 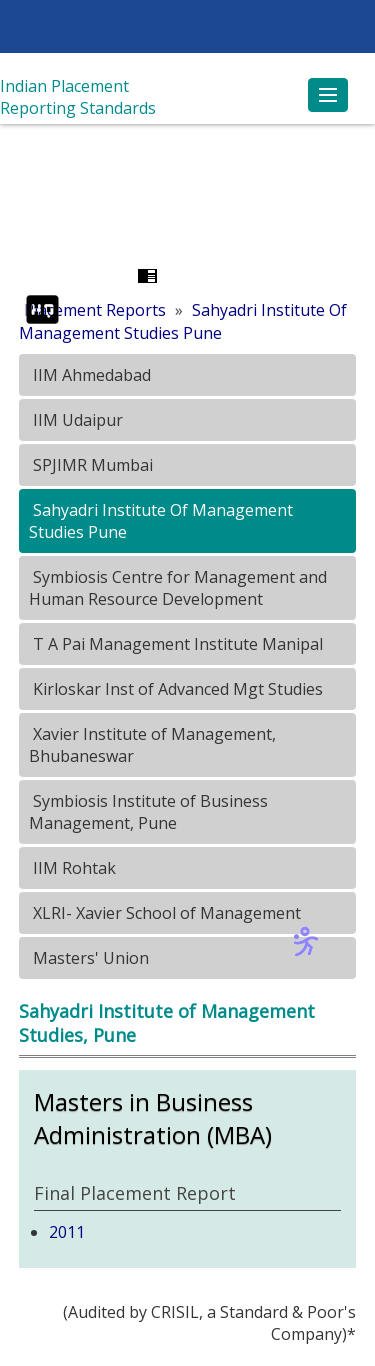 What do you see at coordinates (42, 309) in the screenshot?
I see `switch to high quality playback mode` at bounding box center [42, 309].